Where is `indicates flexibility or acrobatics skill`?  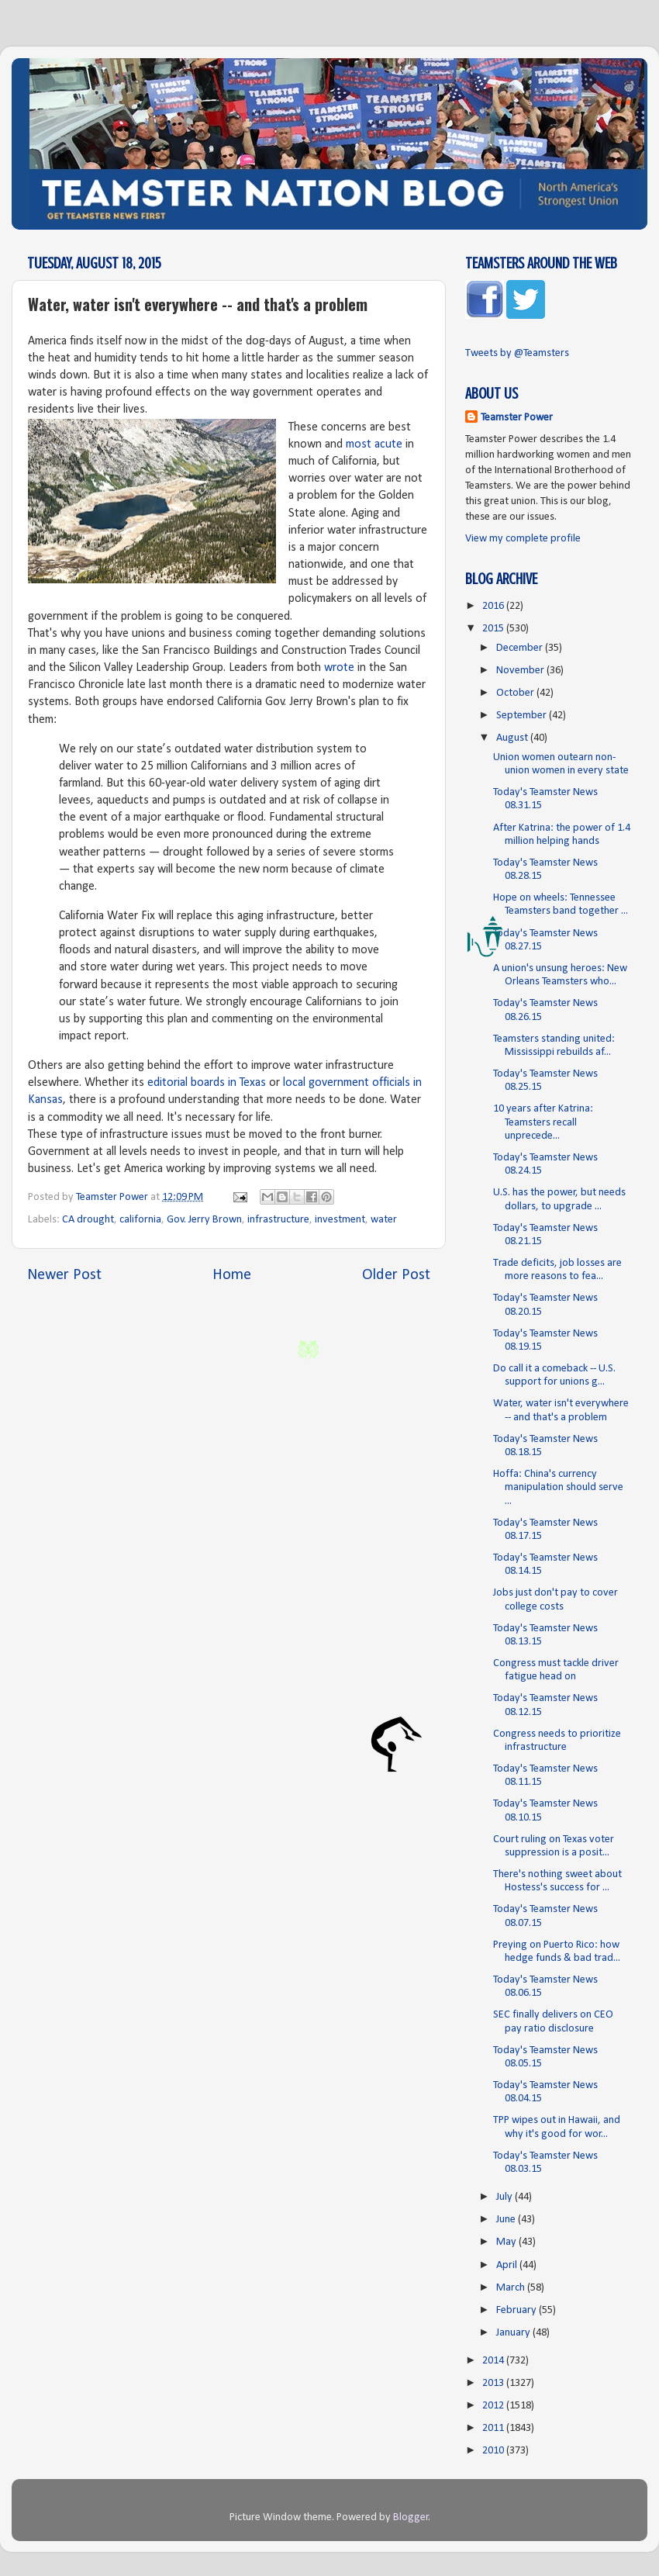 indicates flexibility or acrobatics skill is located at coordinates (396, 1744).